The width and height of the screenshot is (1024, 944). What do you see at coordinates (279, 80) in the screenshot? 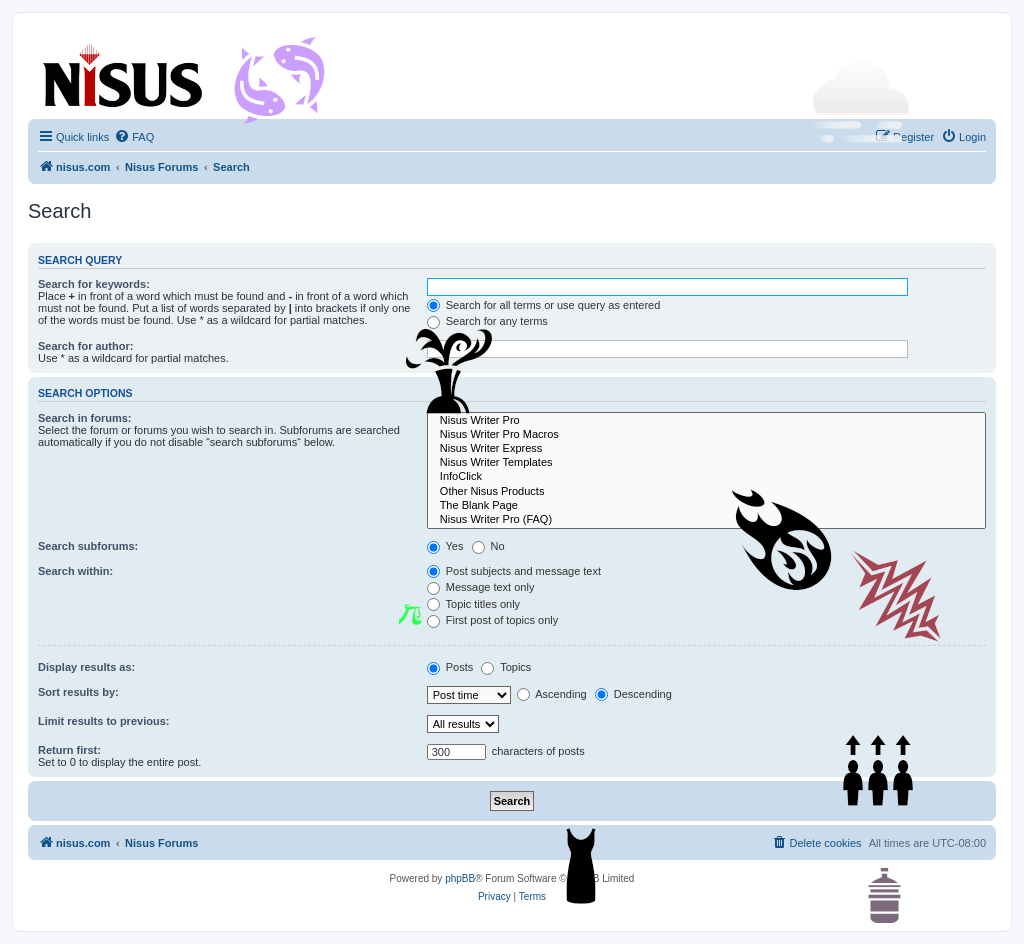
I see `indicates a cycling or refresh process in a fishing game` at bounding box center [279, 80].